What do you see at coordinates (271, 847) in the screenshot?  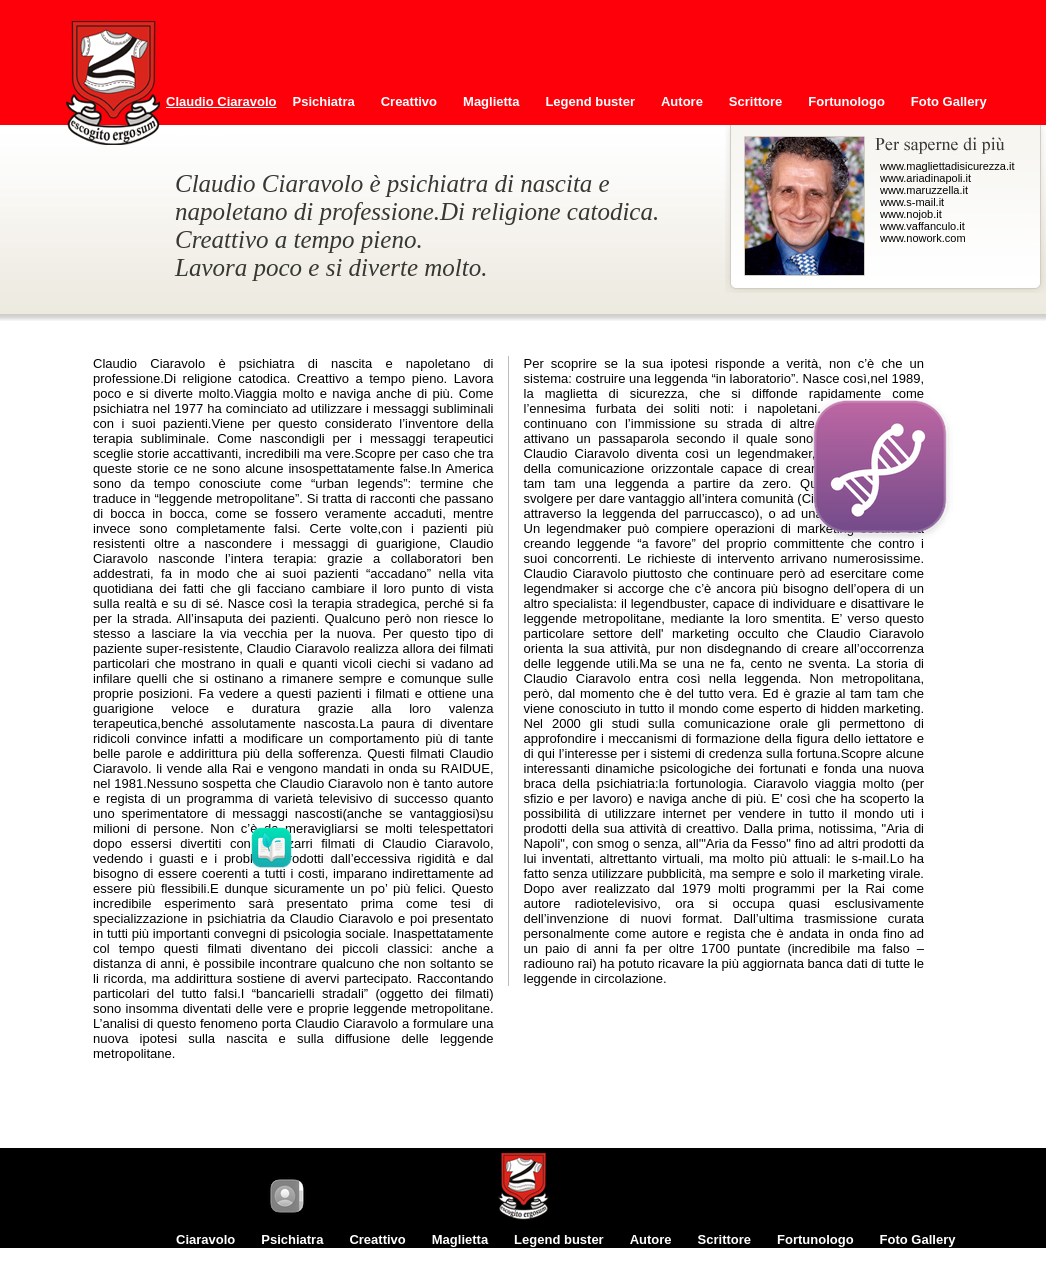 I see `open foliate e-book reader app` at bounding box center [271, 847].